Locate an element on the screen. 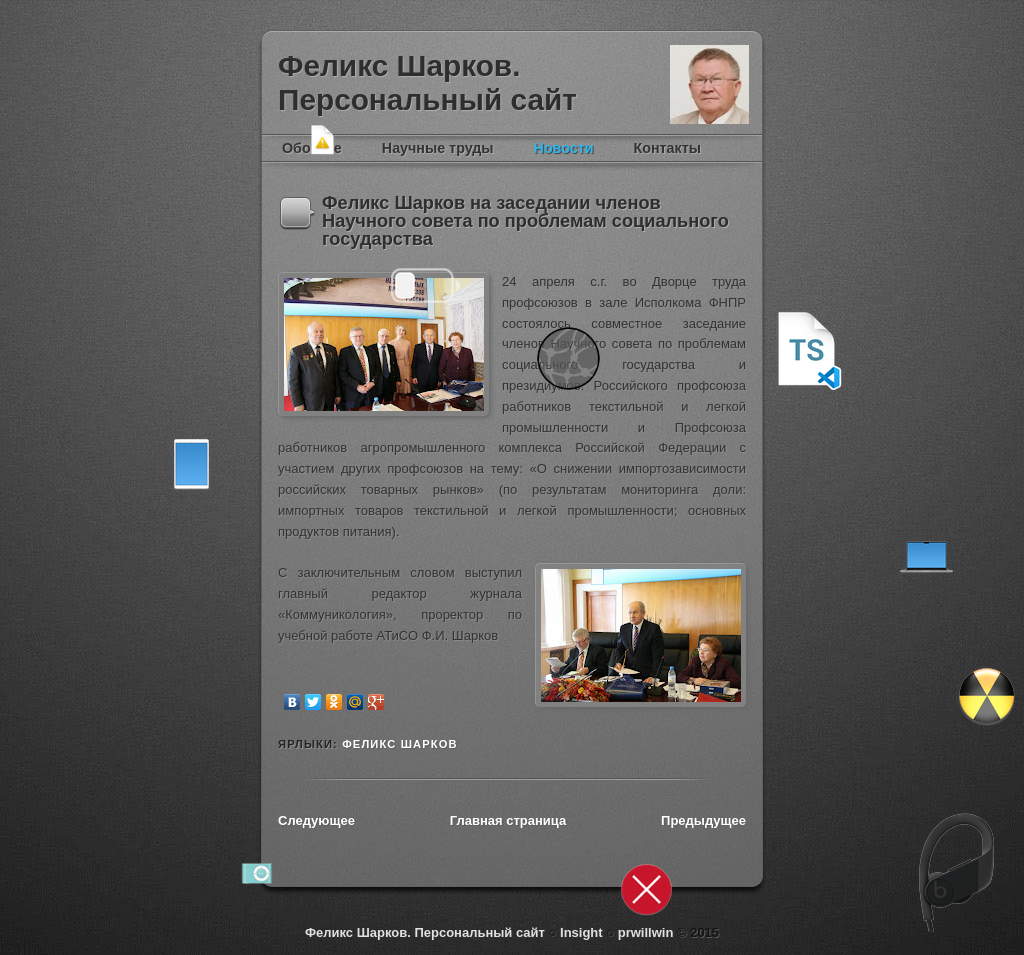 The height and width of the screenshot is (955, 1024). access network locations in the sidebar is located at coordinates (568, 358).